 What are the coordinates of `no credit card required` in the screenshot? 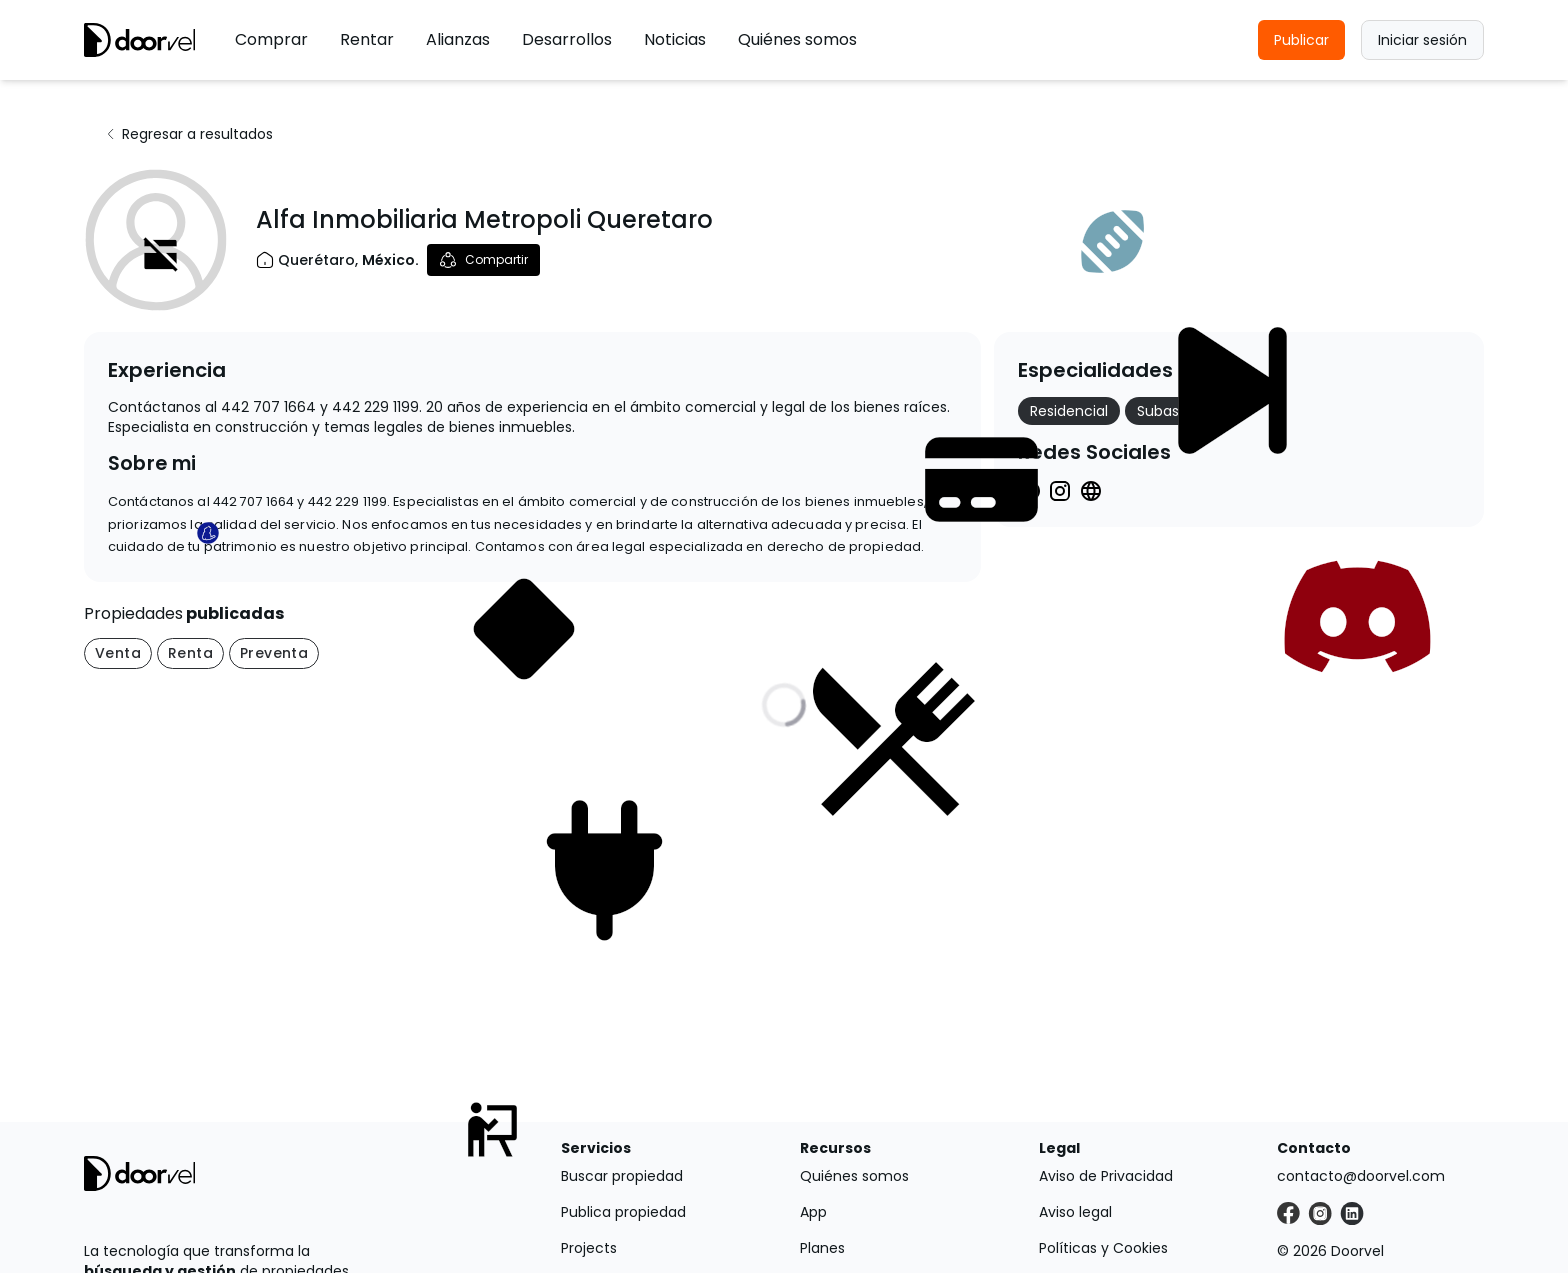 It's located at (160, 254).